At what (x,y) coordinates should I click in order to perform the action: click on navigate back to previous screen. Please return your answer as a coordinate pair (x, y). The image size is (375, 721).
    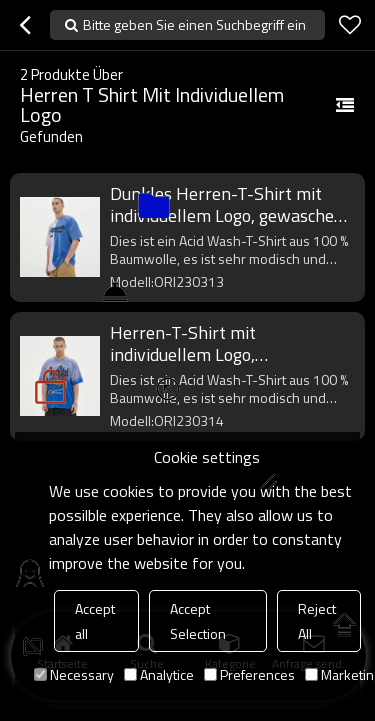
    Looking at the image, I should click on (168, 389).